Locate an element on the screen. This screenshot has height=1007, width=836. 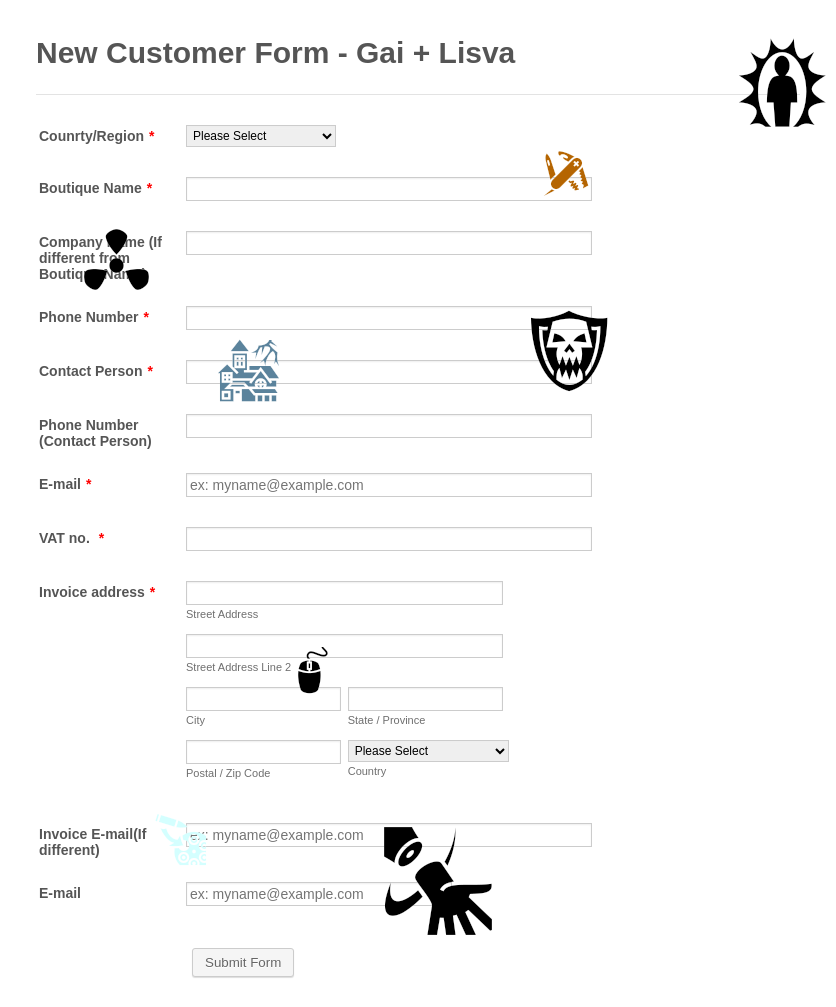
indicates a security threat or danger warning is located at coordinates (569, 351).